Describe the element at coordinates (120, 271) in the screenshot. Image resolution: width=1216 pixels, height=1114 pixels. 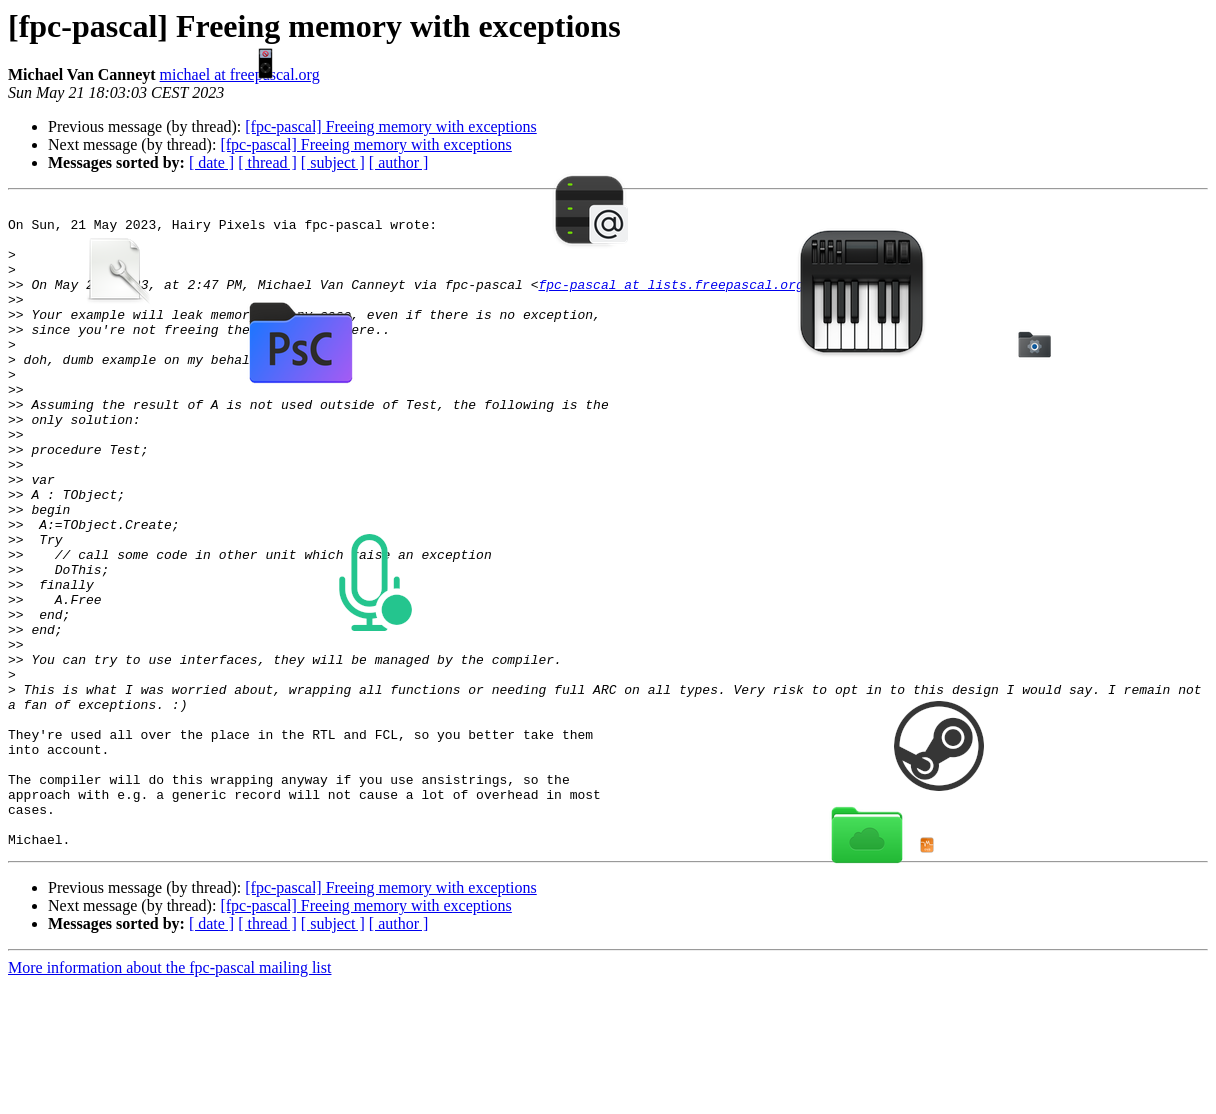
I see `view or edit document properties` at that location.